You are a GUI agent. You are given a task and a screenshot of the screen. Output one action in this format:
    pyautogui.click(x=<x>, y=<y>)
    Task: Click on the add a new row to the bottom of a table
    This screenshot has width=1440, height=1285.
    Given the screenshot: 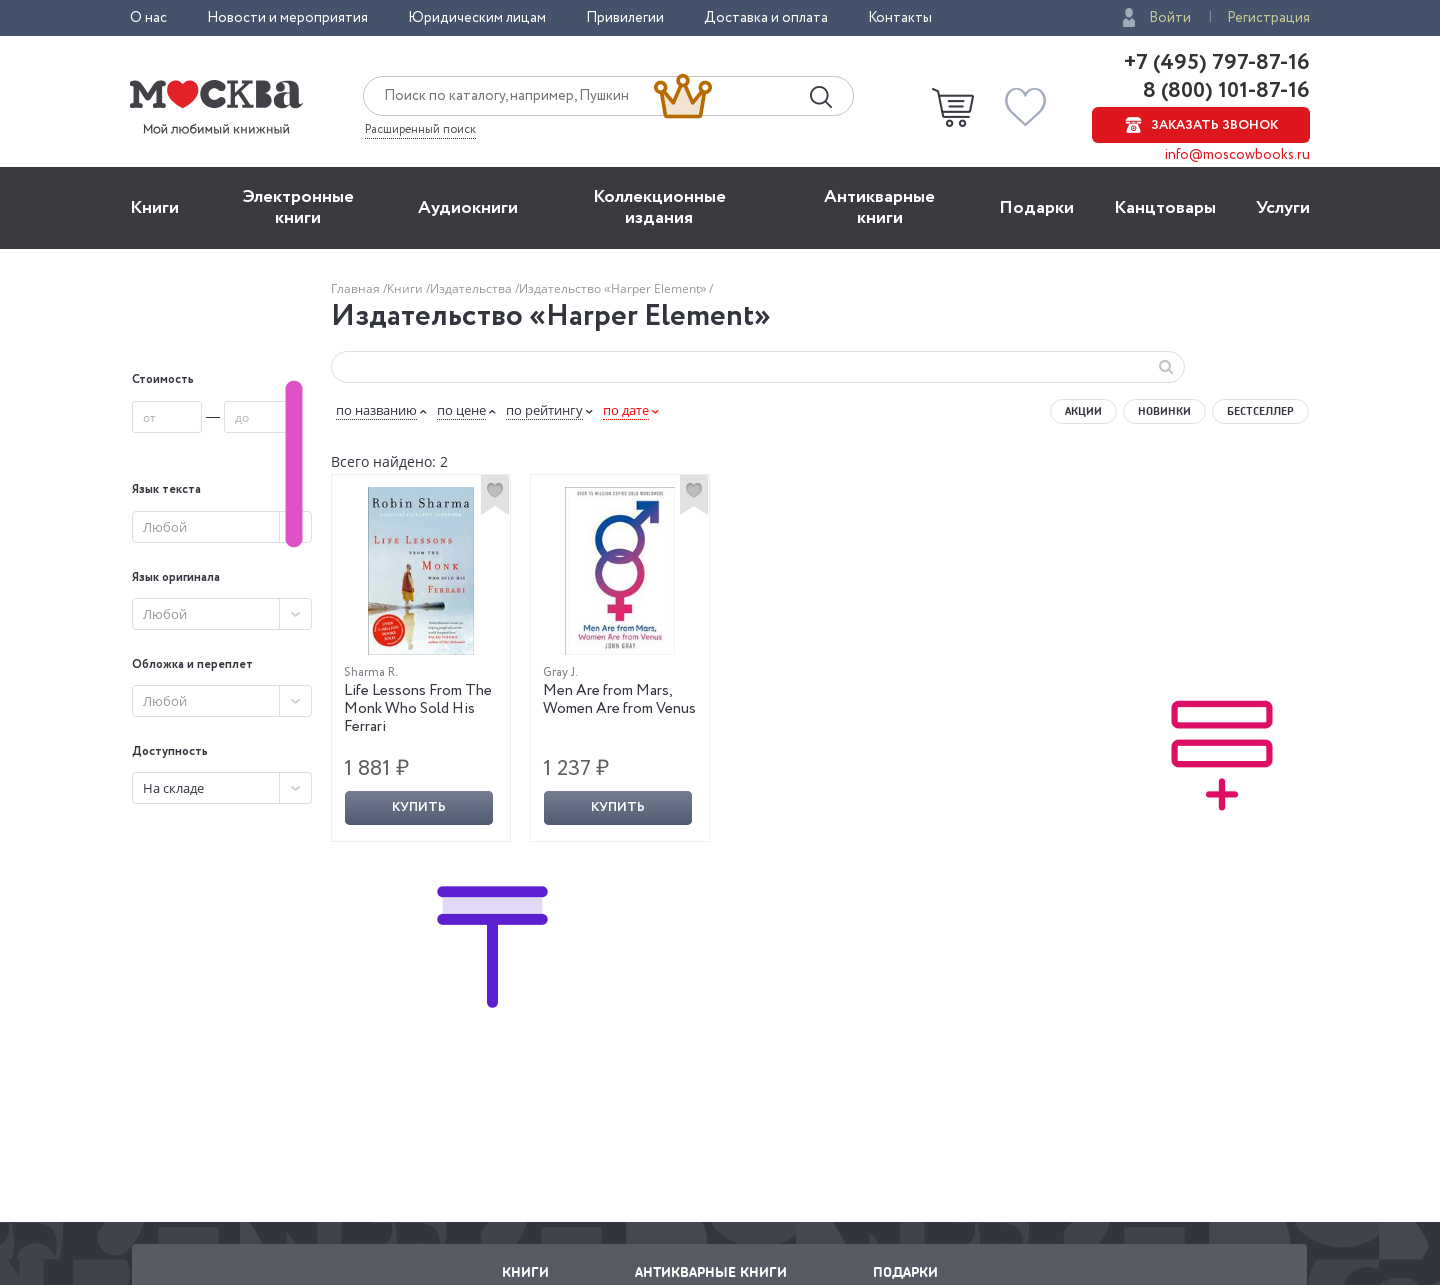 What is the action you would take?
    pyautogui.click(x=1222, y=747)
    